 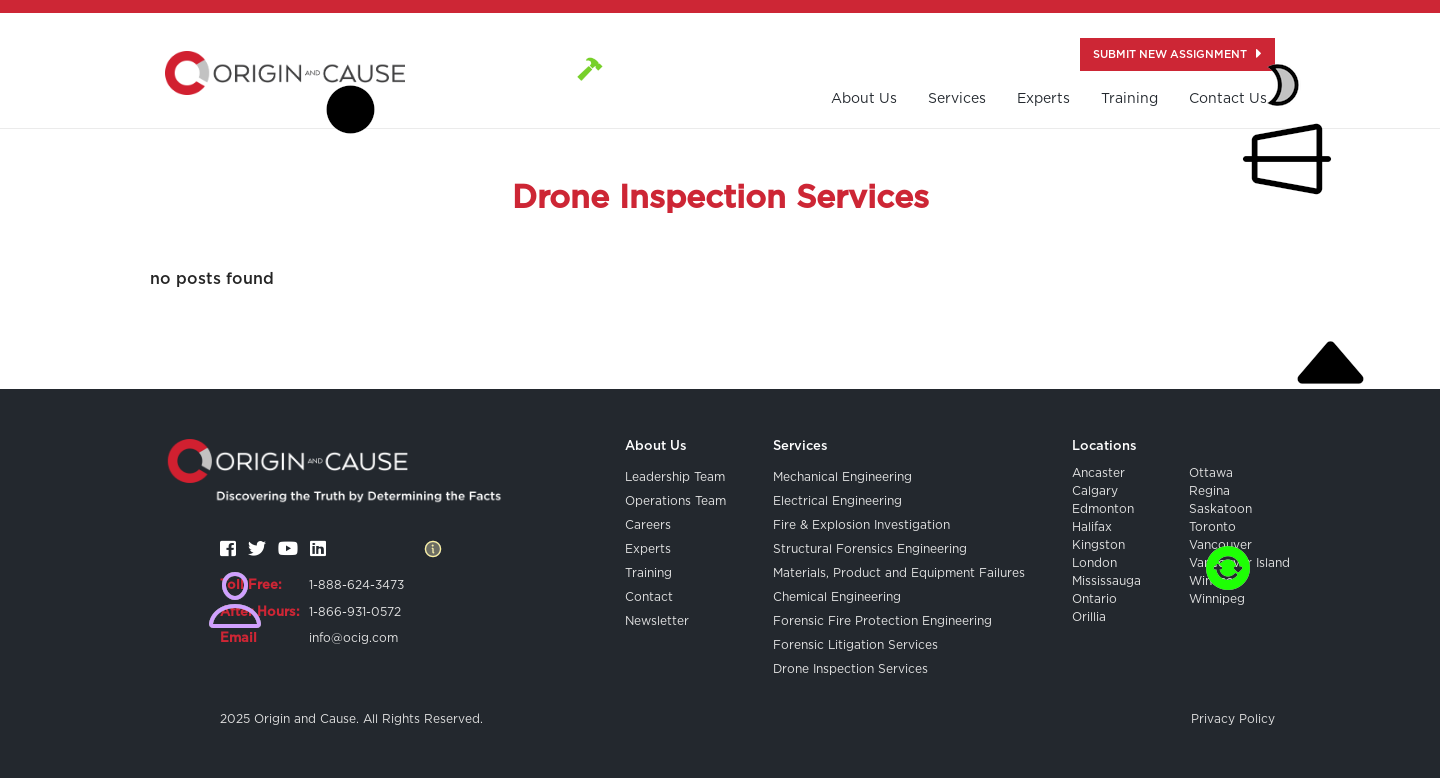 I want to click on view your profile, so click(x=235, y=600).